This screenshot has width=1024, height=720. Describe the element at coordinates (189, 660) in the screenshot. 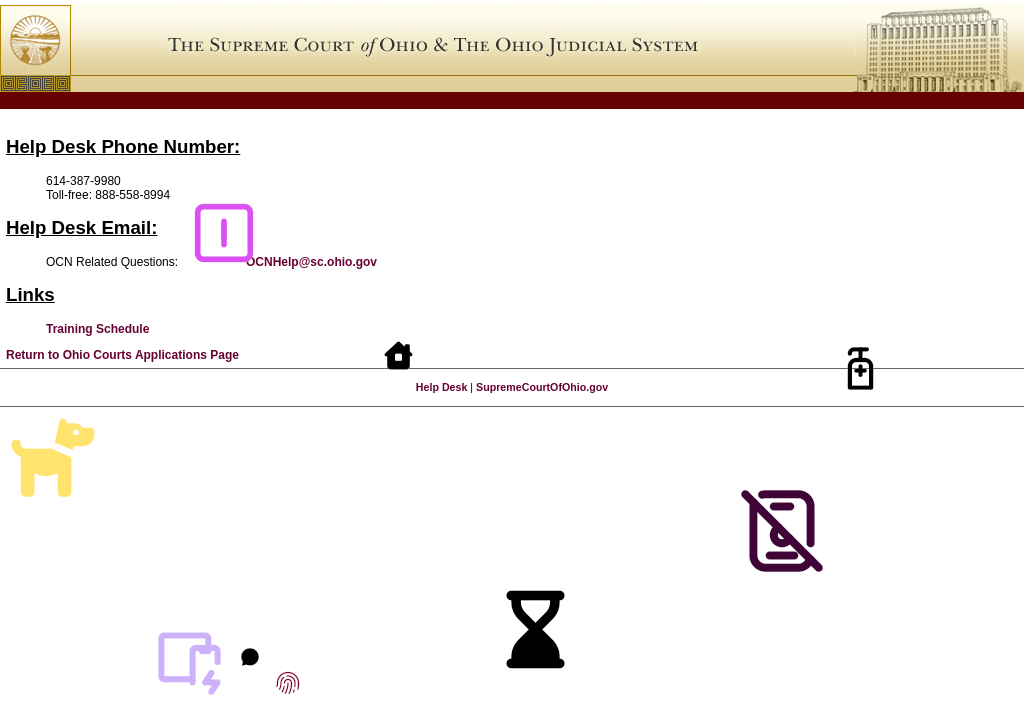

I see `device charging or power status` at that location.